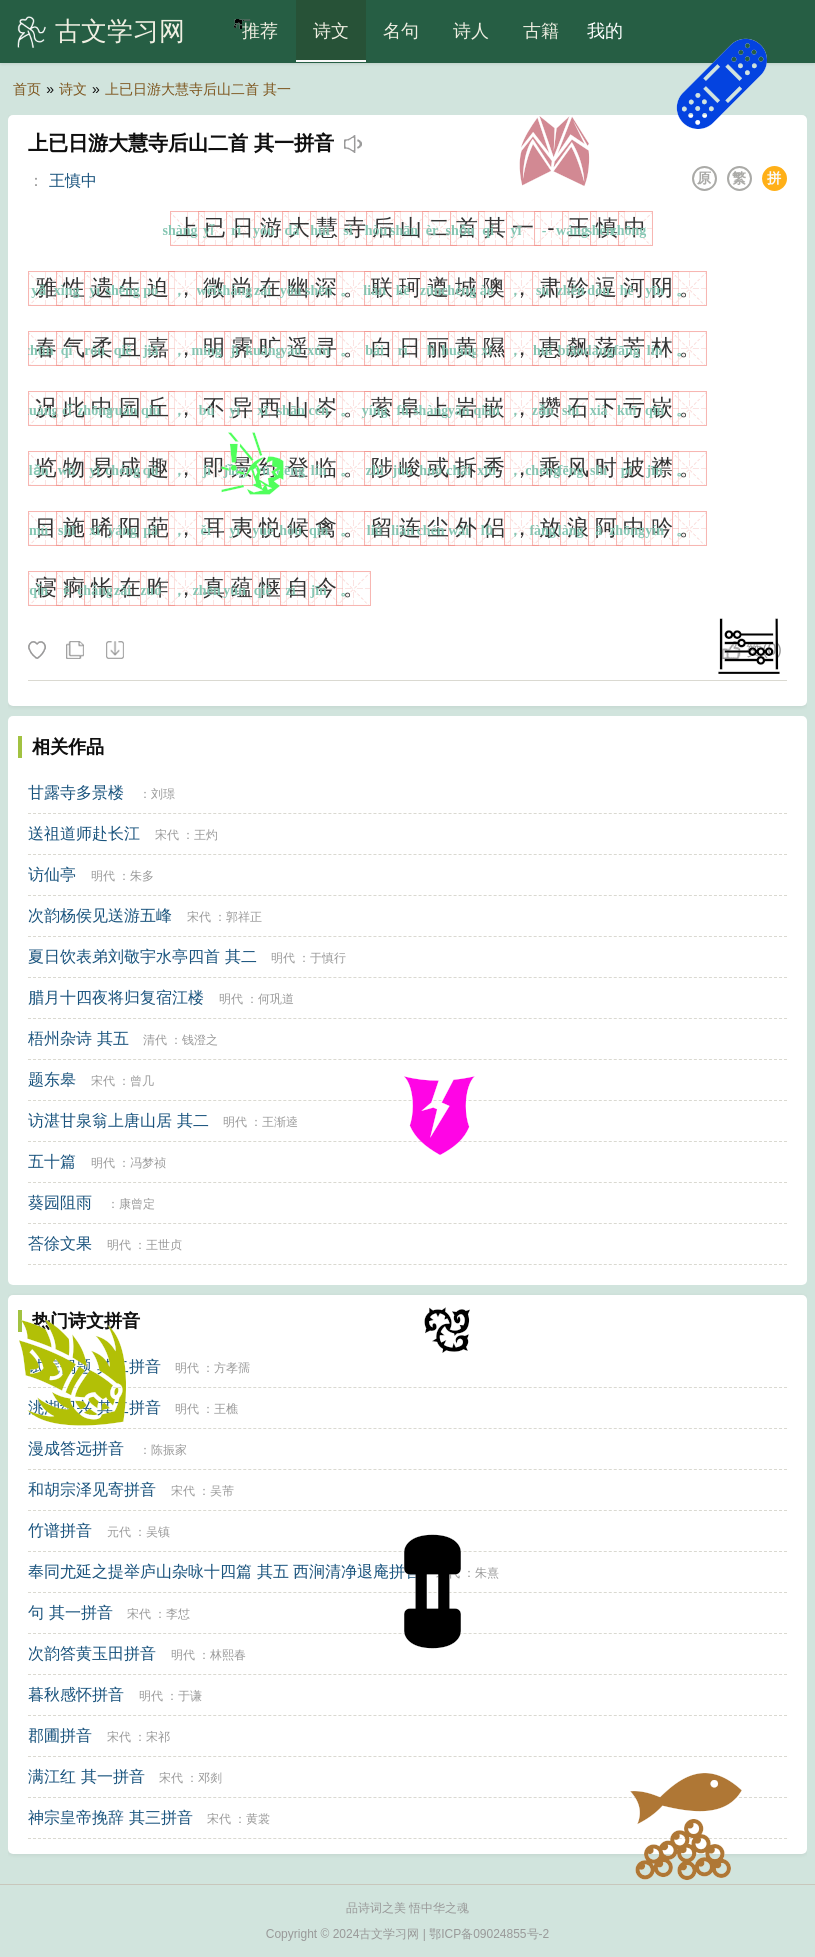 This screenshot has height=1957, width=815. I want to click on fish eggs or roe item in a game inventory, so click(686, 1825).